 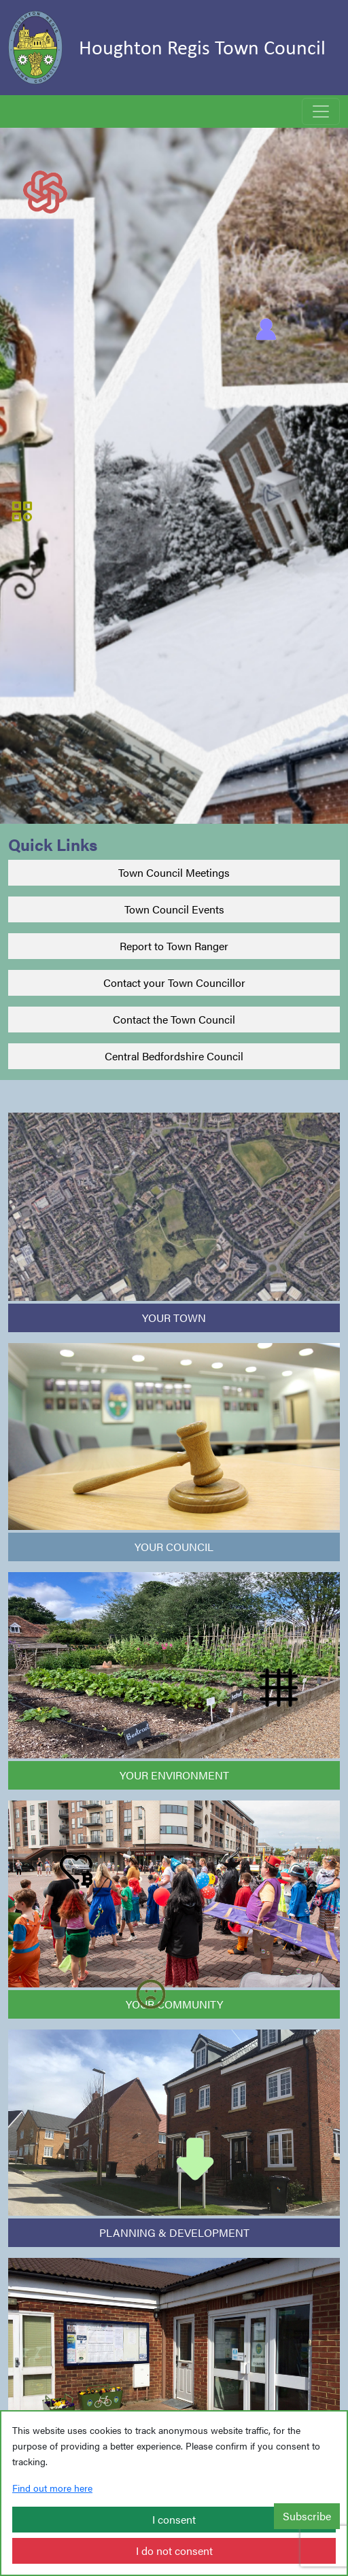 What do you see at coordinates (76, 1869) in the screenshot?
I see `favorite or save a bitcoin transaction` at bounding box center [76, 1869].